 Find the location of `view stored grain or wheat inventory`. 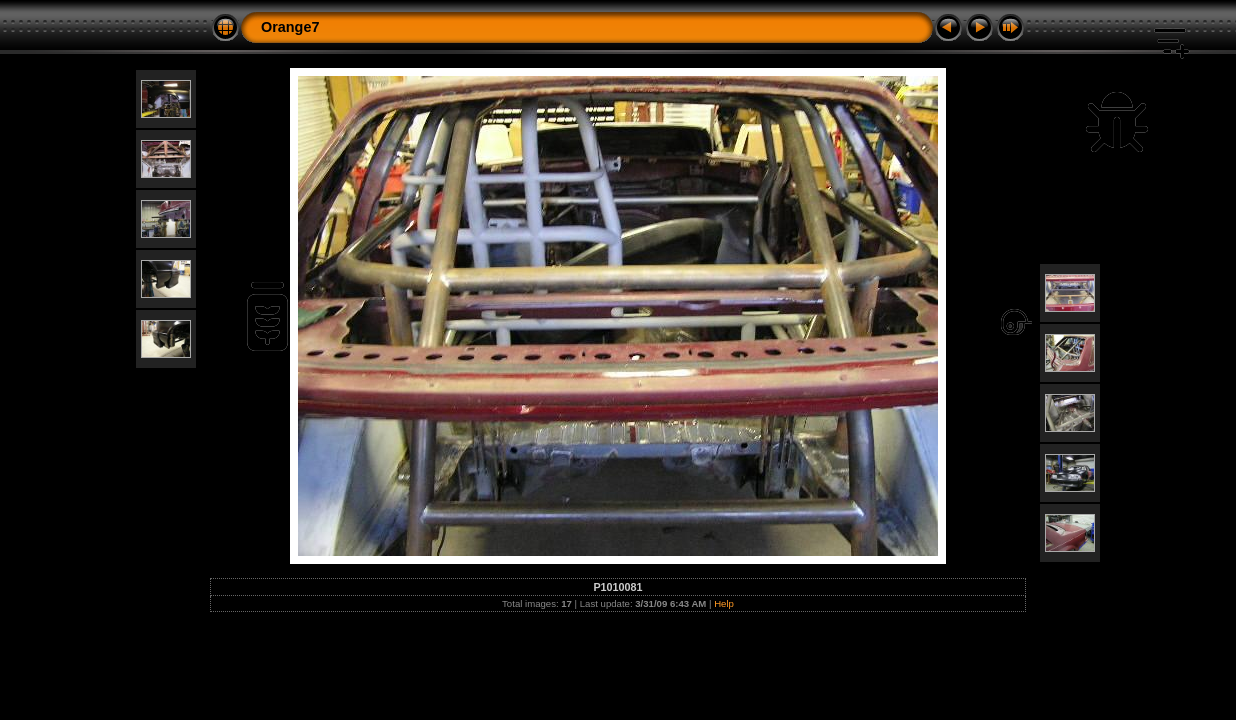

view stored grain or wheat inventory is located at coordinates (267, 318).